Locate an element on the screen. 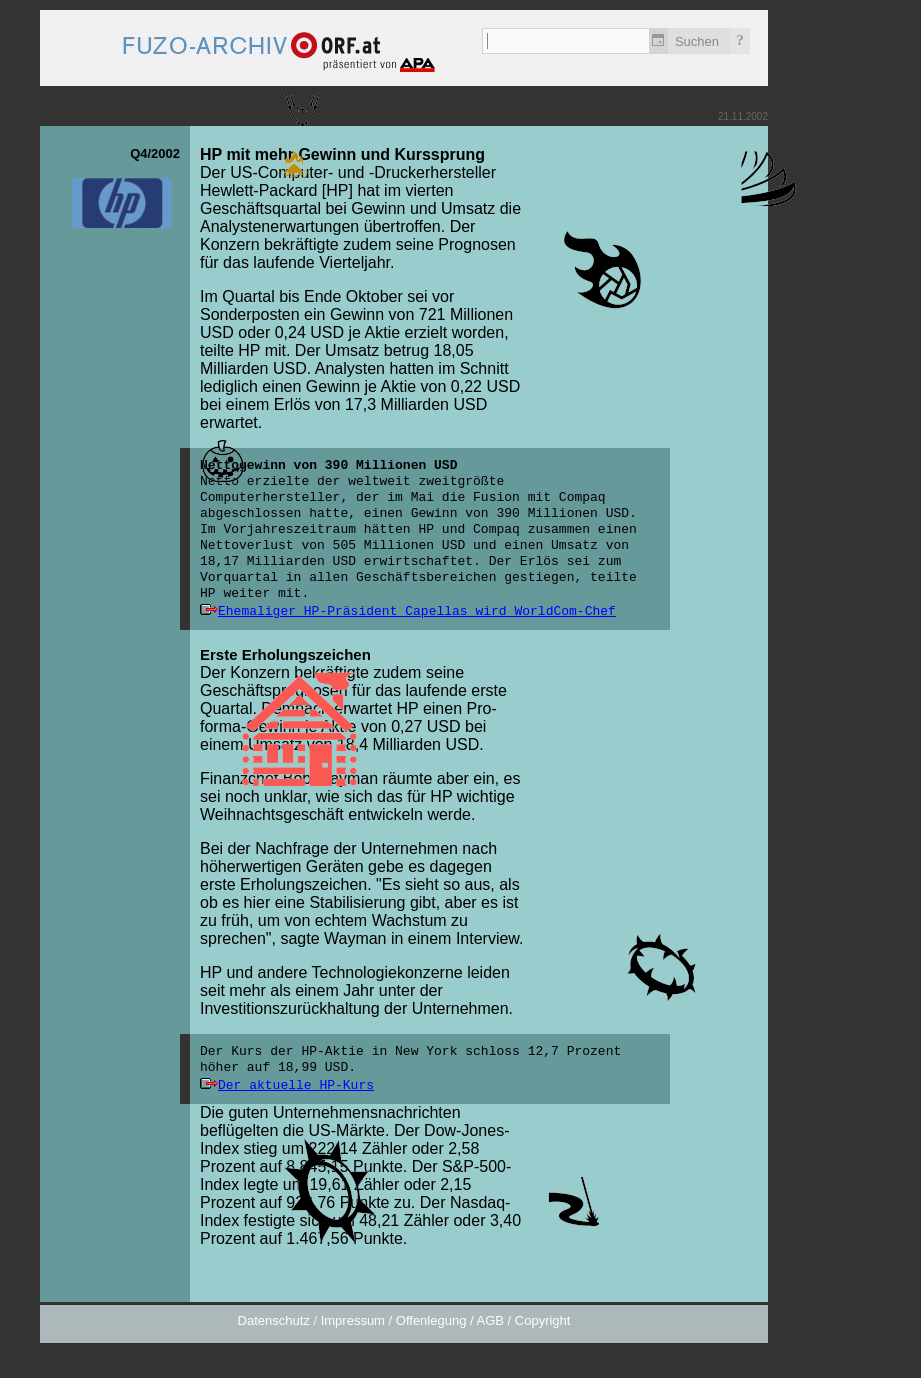 This screenshot has height=1378, width=921. view jewelry or accessories in inventory is located at coordinates (302, 109).